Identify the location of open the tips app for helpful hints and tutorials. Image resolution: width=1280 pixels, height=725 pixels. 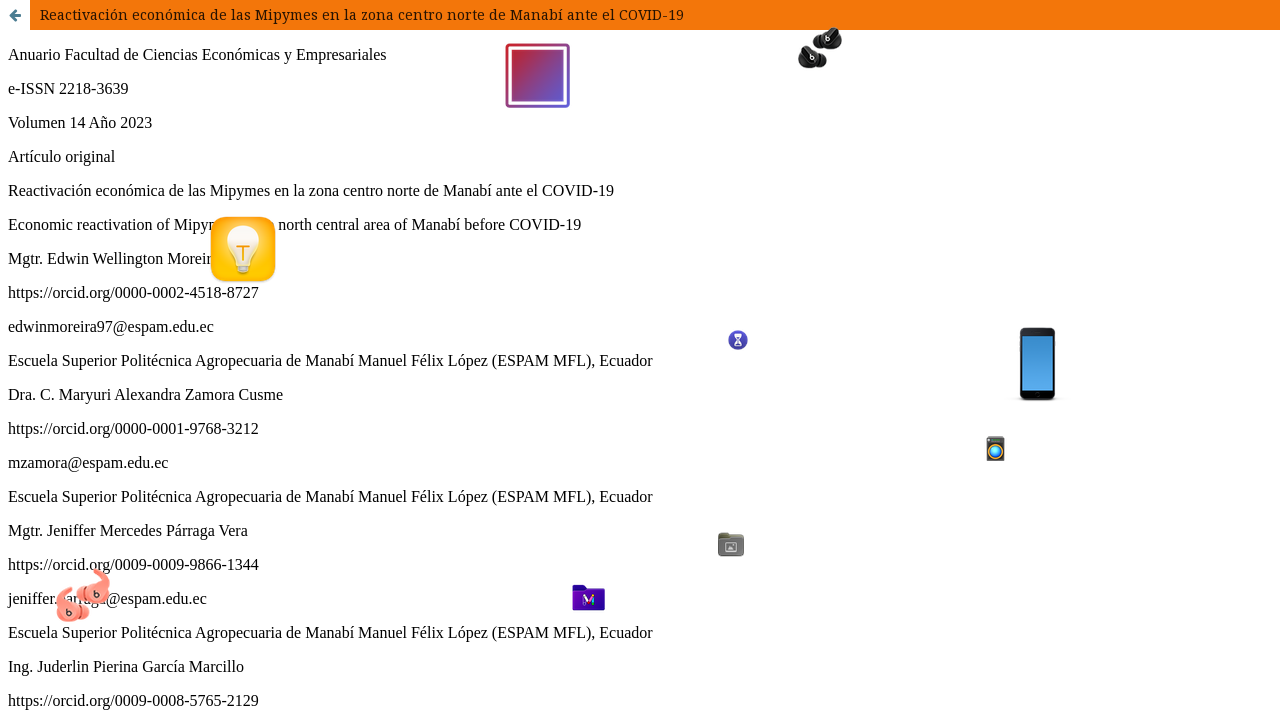
(243, 249).